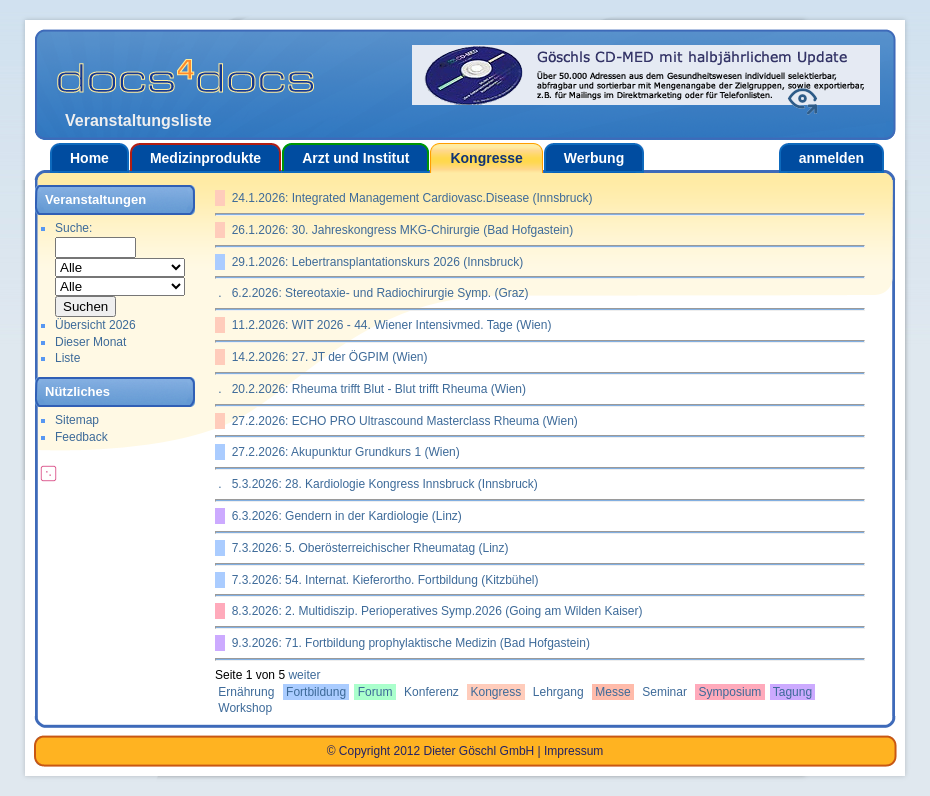 Image resolution: width=930 pixels, height=796 pixels. Describe the element at coordinates (48, 473) in the screenshot. I see `roll dice or generate random number` at that location.